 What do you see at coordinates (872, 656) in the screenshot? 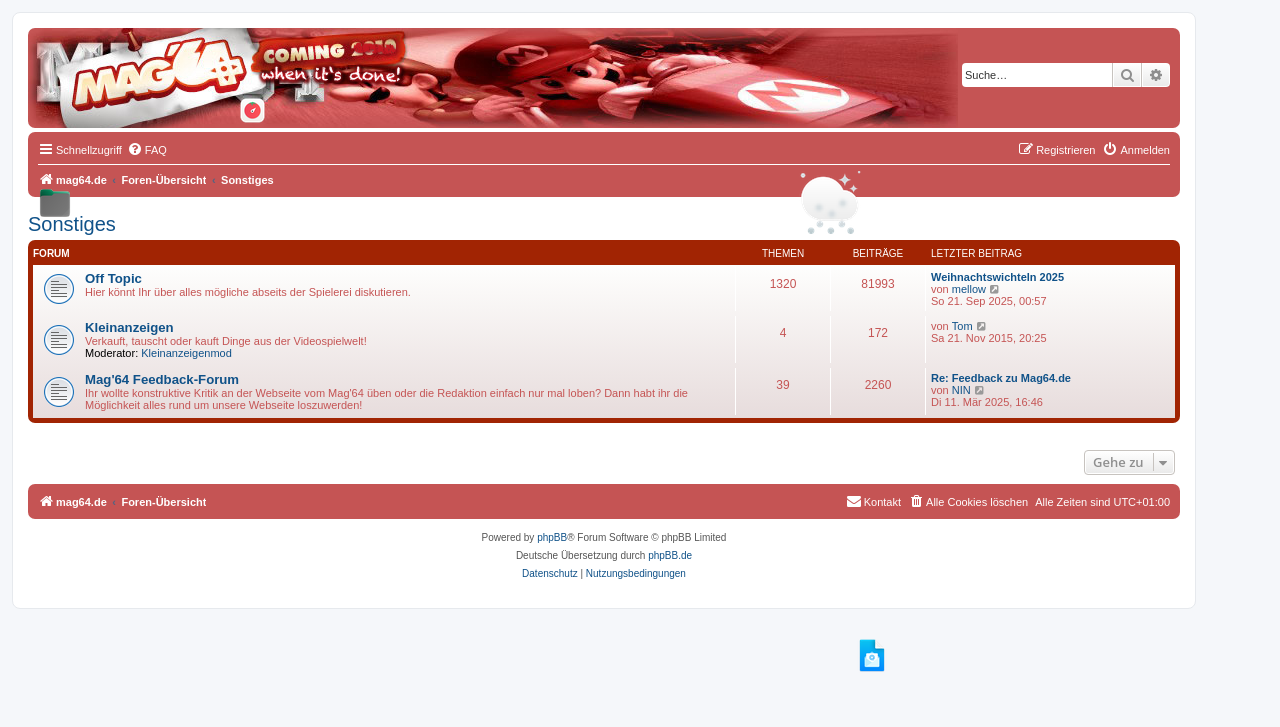
I see `an email message file or .eml attachment` at bounding box center [872, 656].